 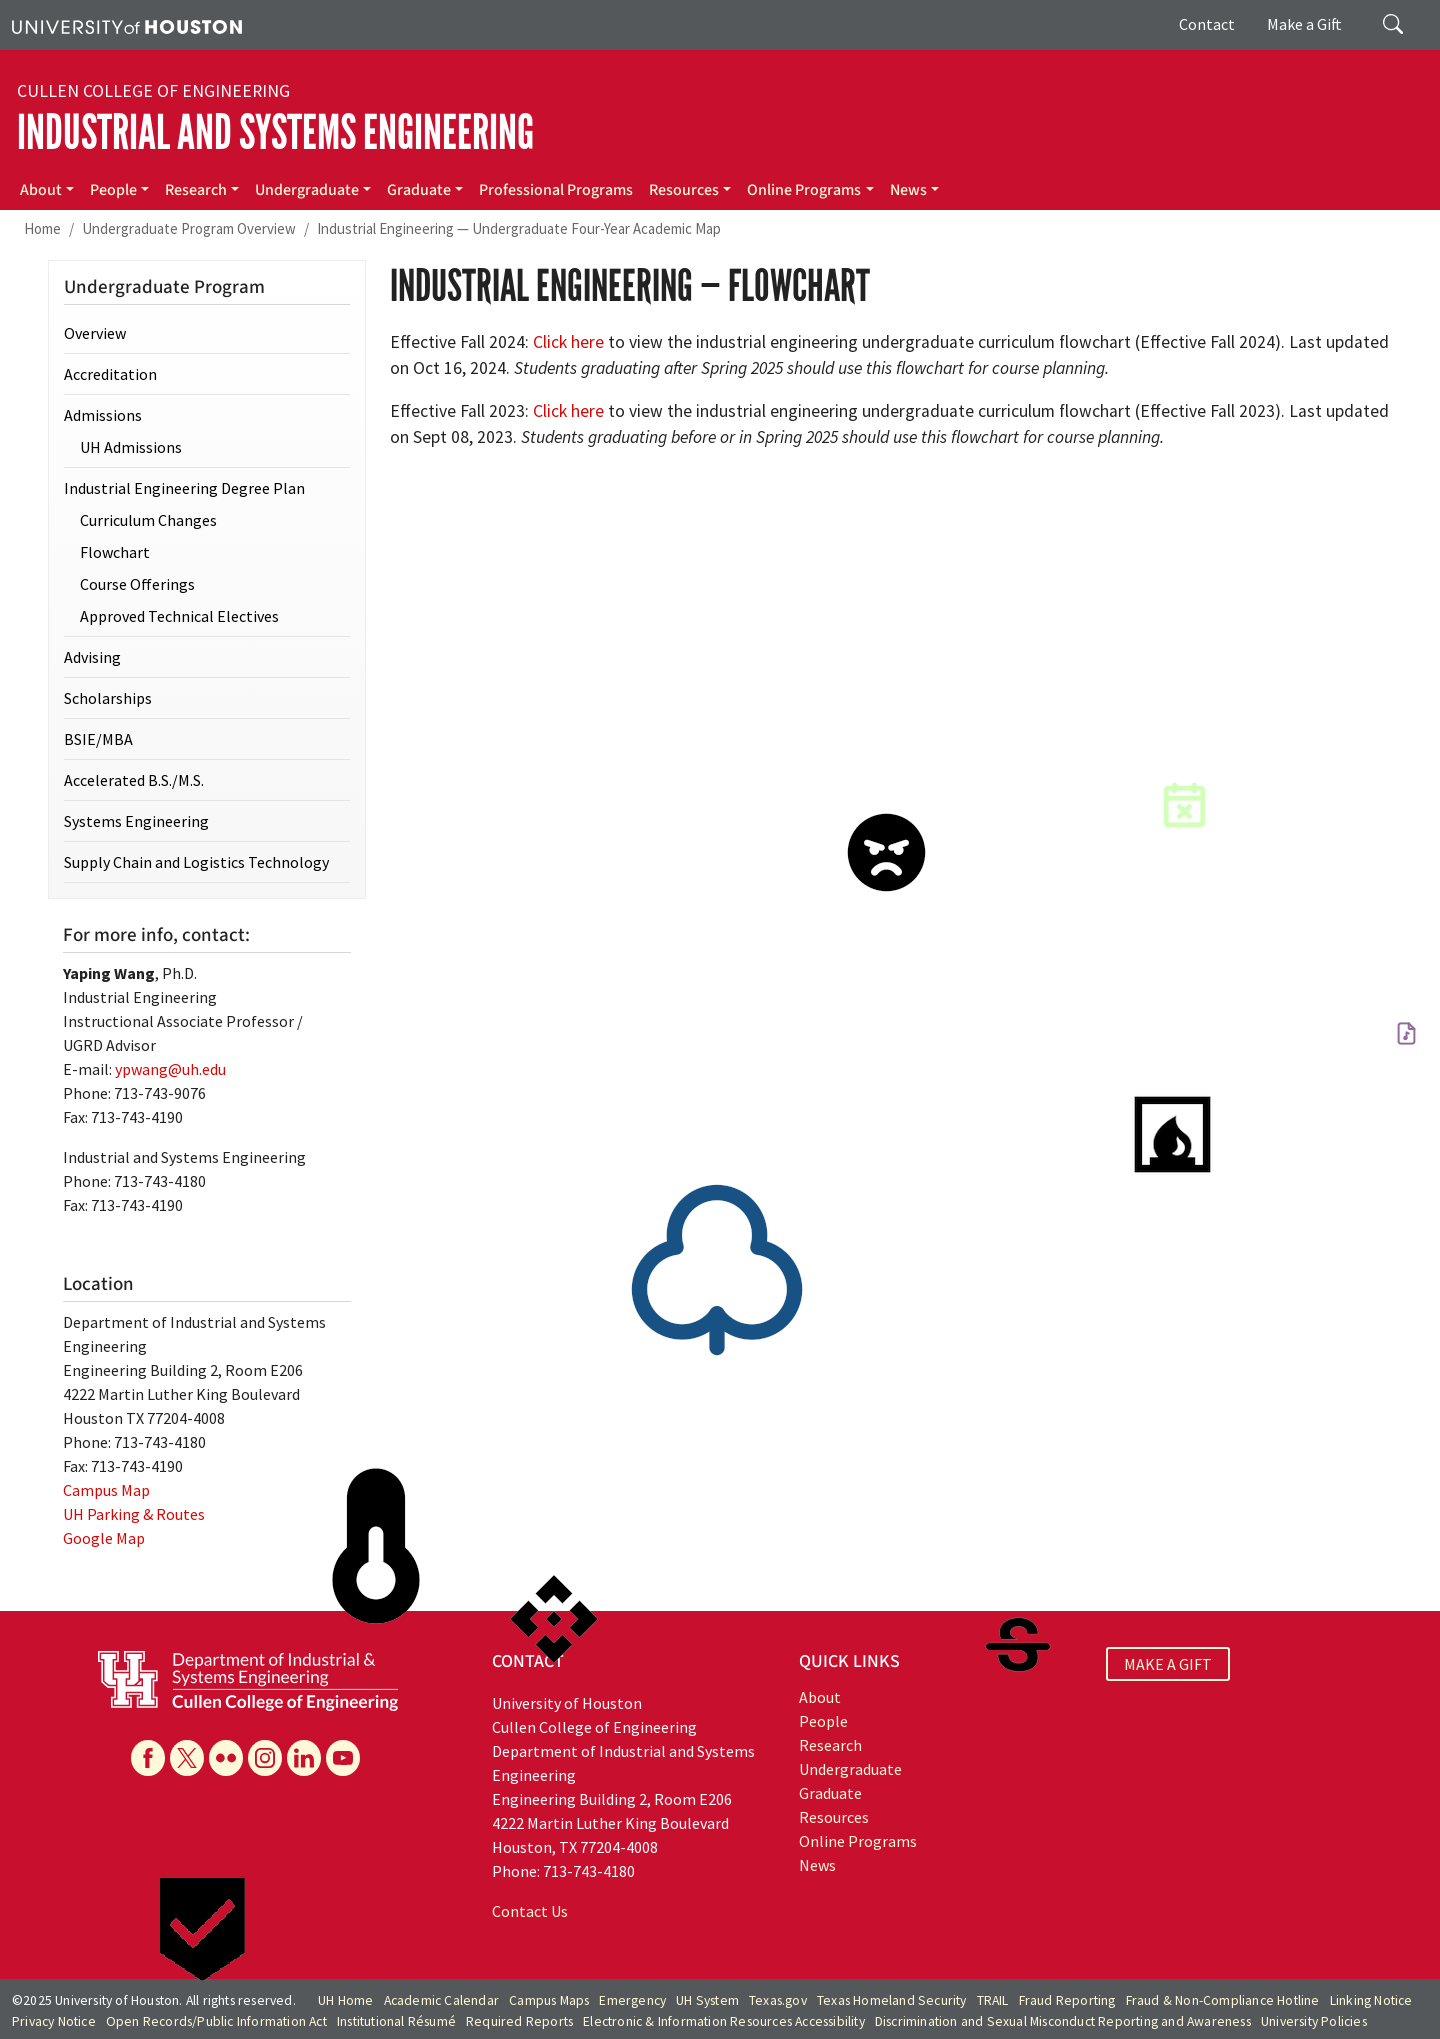 I want to click on indicates moderate or medium temperature, so click(x=376, y=1546).